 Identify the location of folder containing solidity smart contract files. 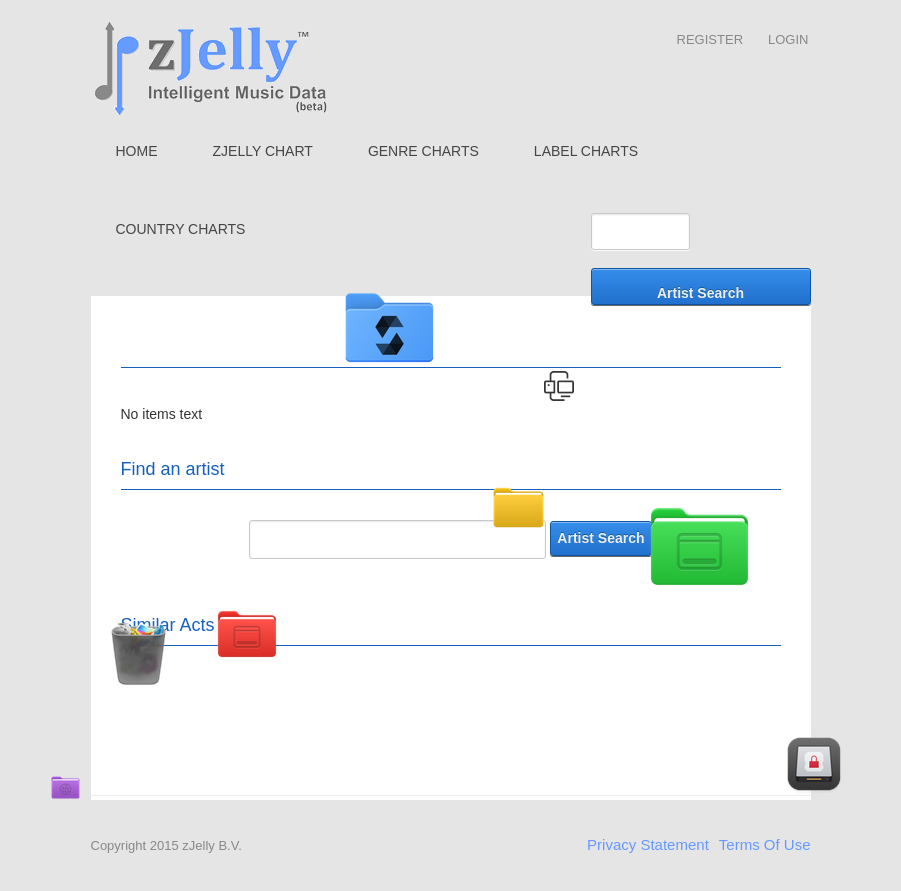
(389, 330).